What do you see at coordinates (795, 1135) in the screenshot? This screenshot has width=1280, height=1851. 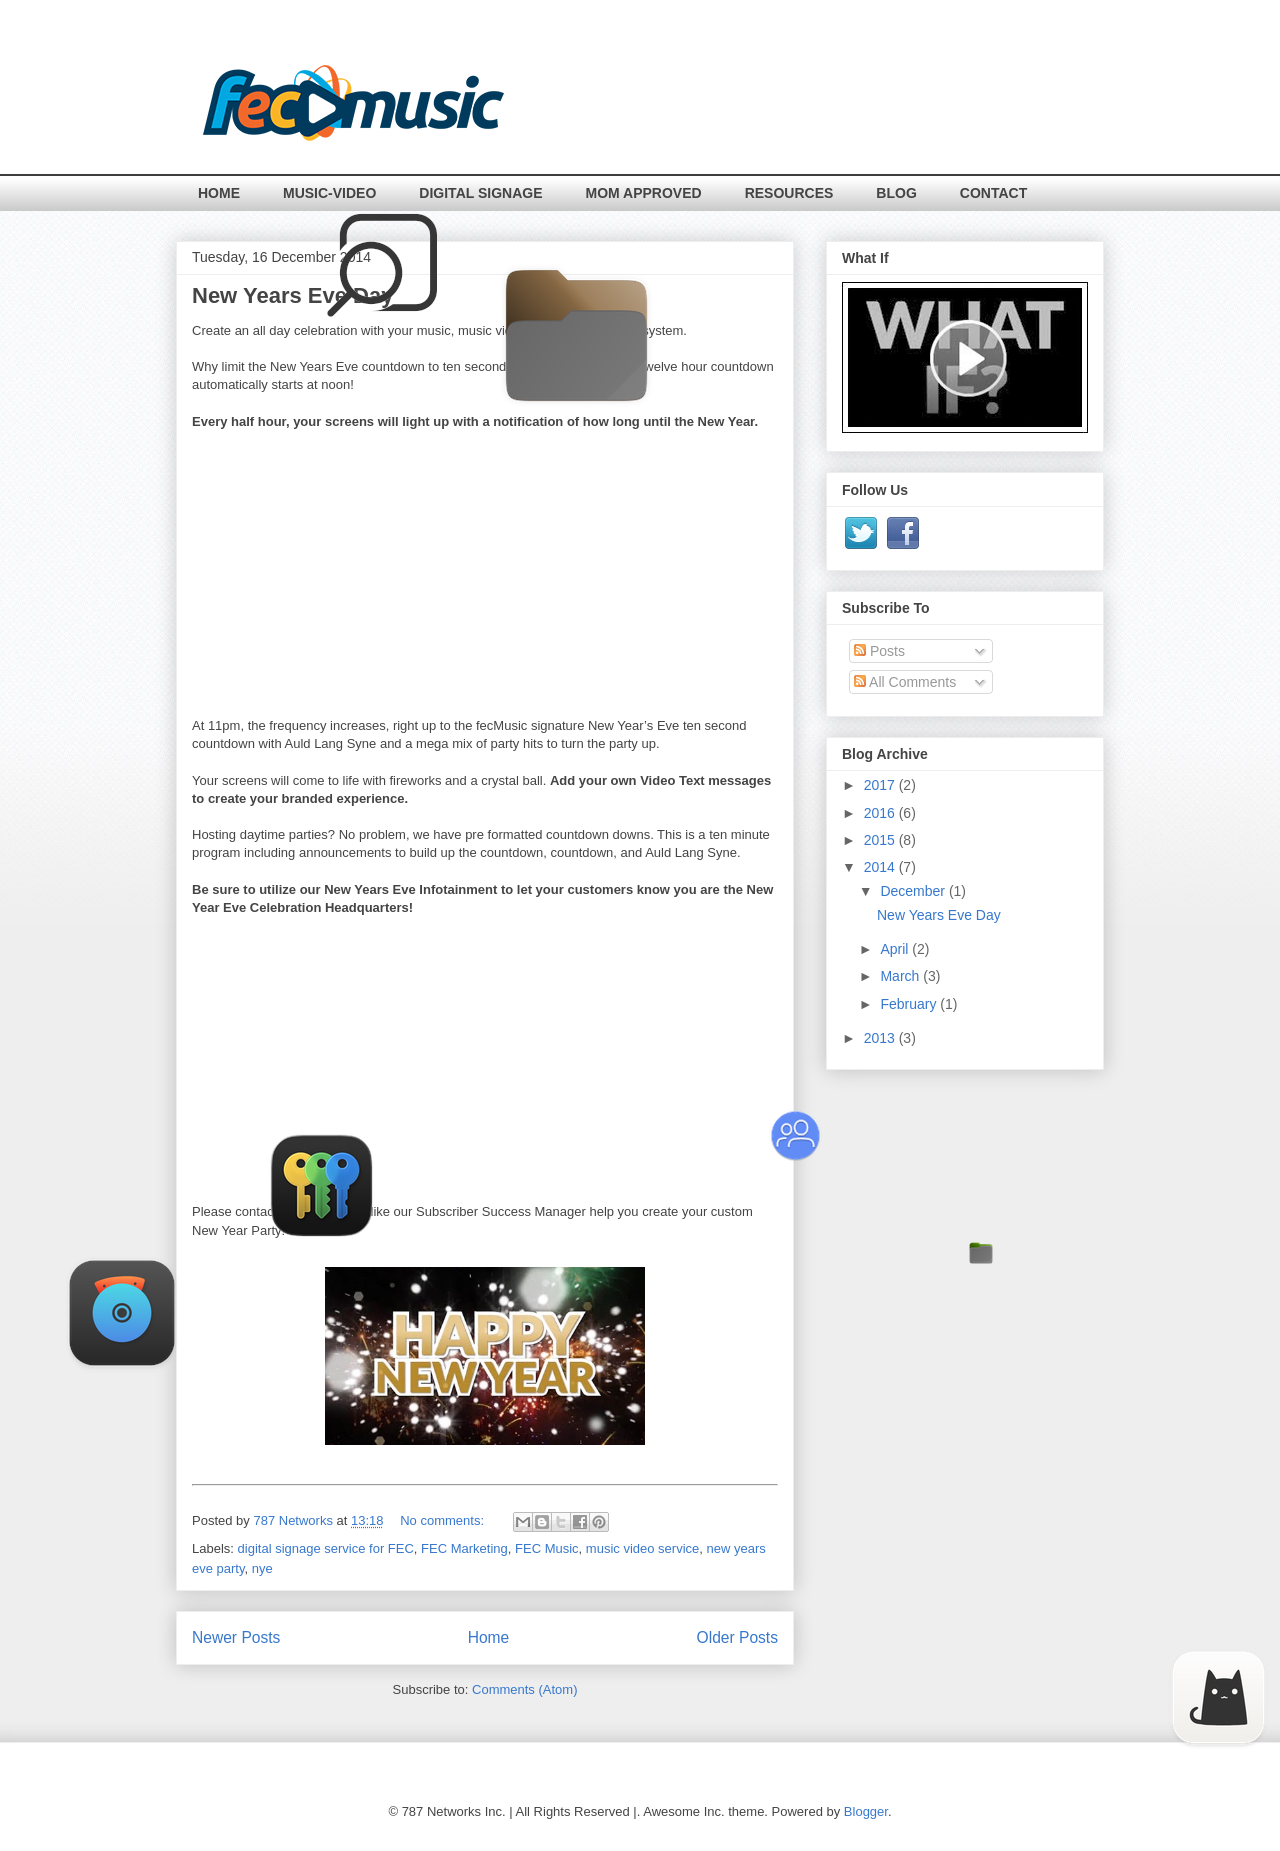 I see `access user accounts and settings` at bounding box center [795, 1135].